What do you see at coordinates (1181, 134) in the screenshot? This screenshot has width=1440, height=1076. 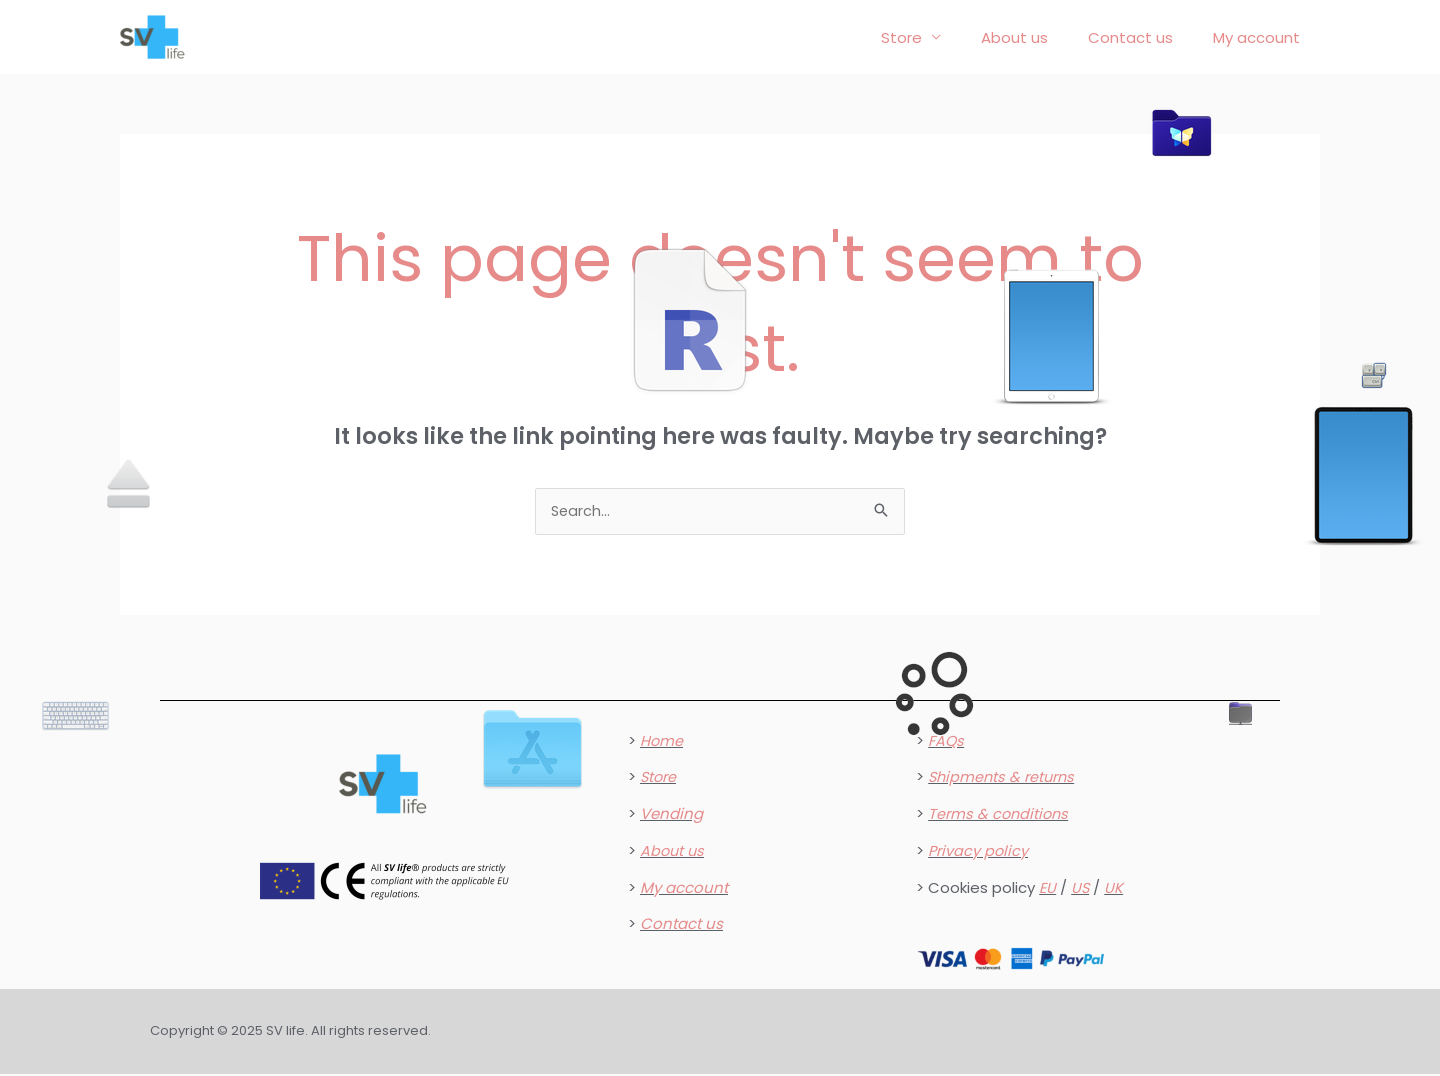 I see `open wondershare ubackit backup folder` at bounding box center [1181, 134].